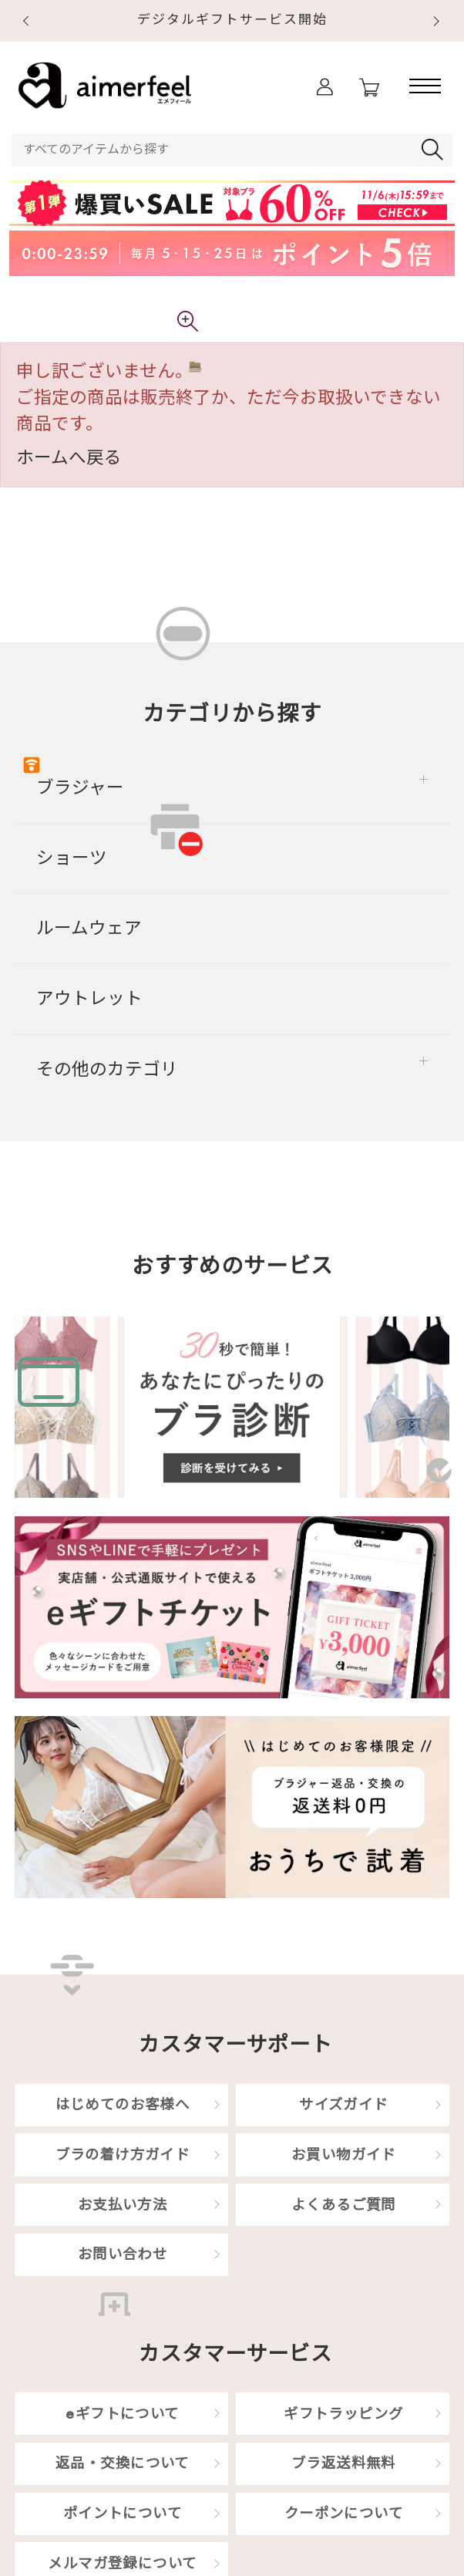  I want to click on zoom in or increase magnification, so click(187, 321).